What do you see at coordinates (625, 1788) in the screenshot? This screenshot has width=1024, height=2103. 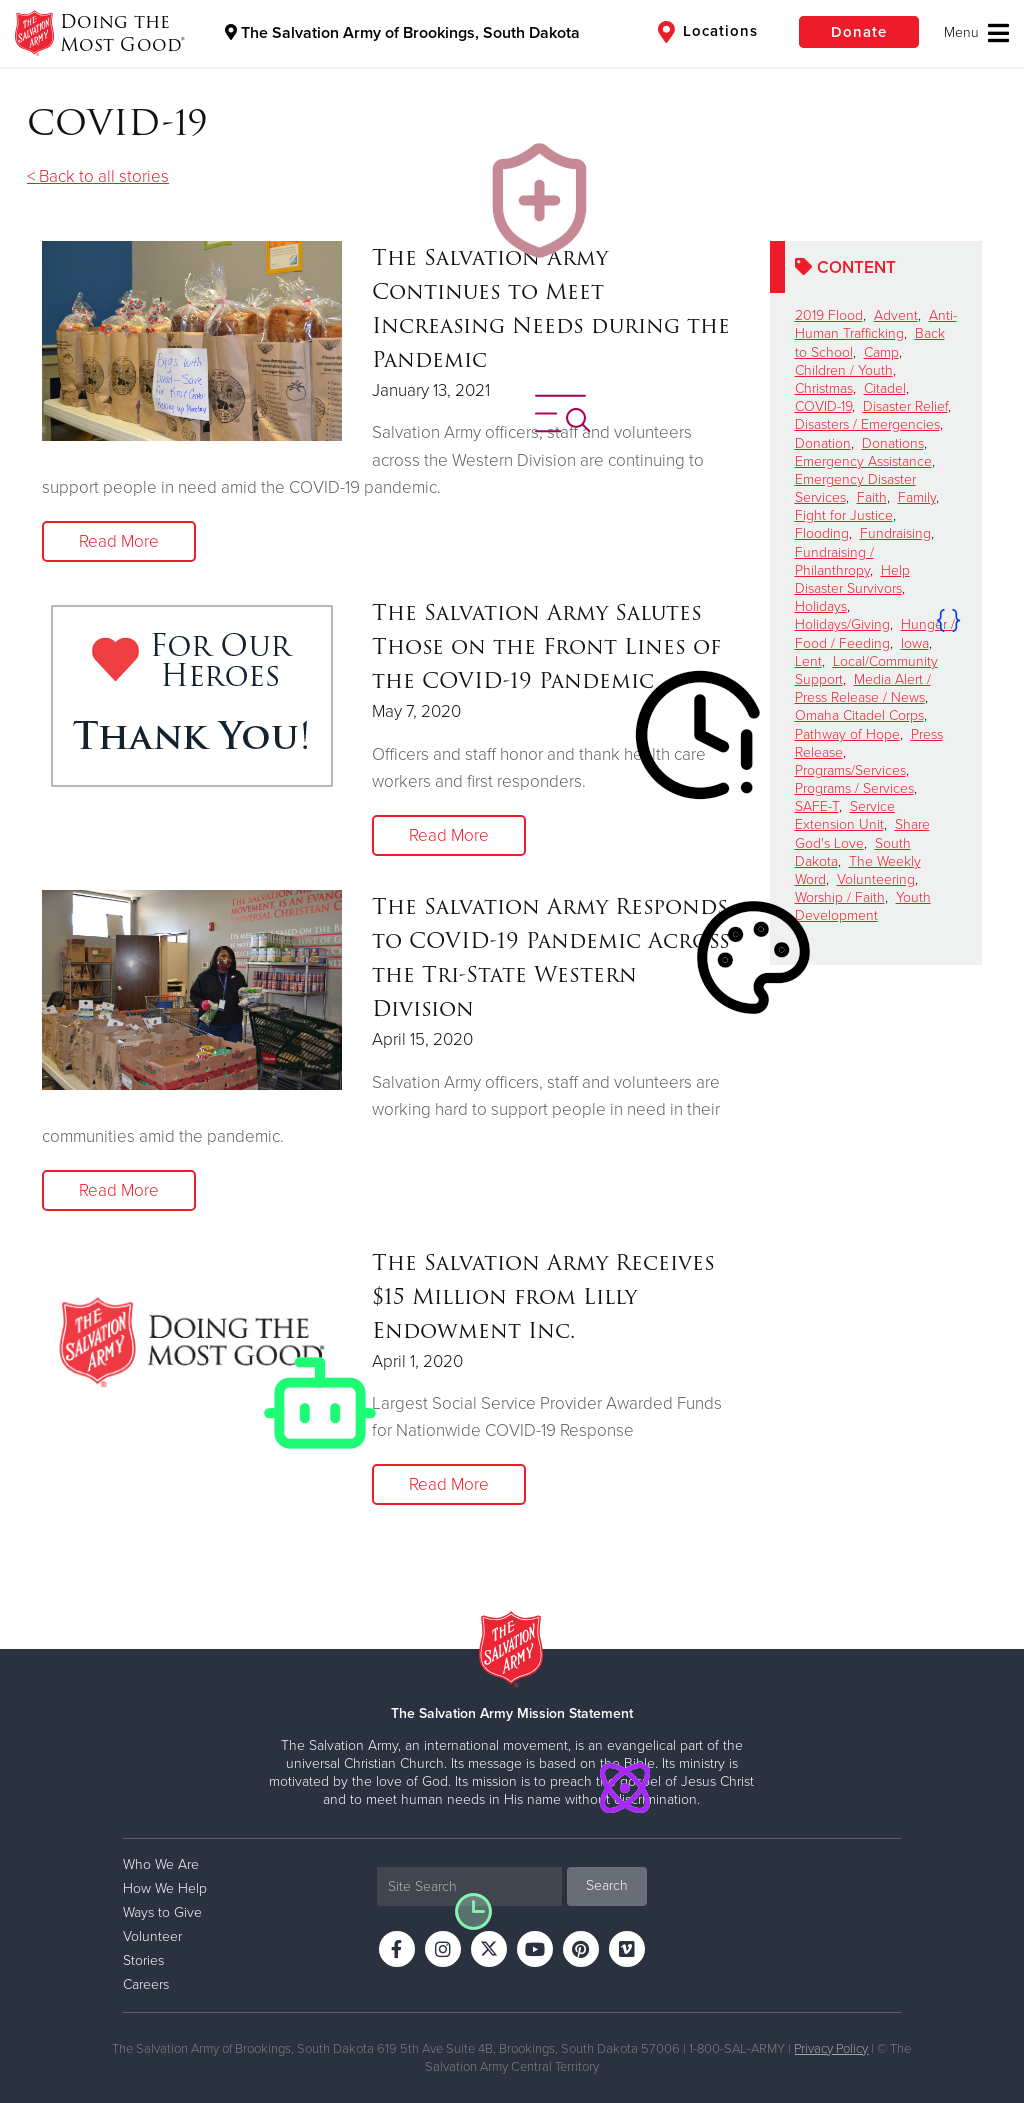 I see `access science or chemistry-related features` at bounding box center [625, 1788].